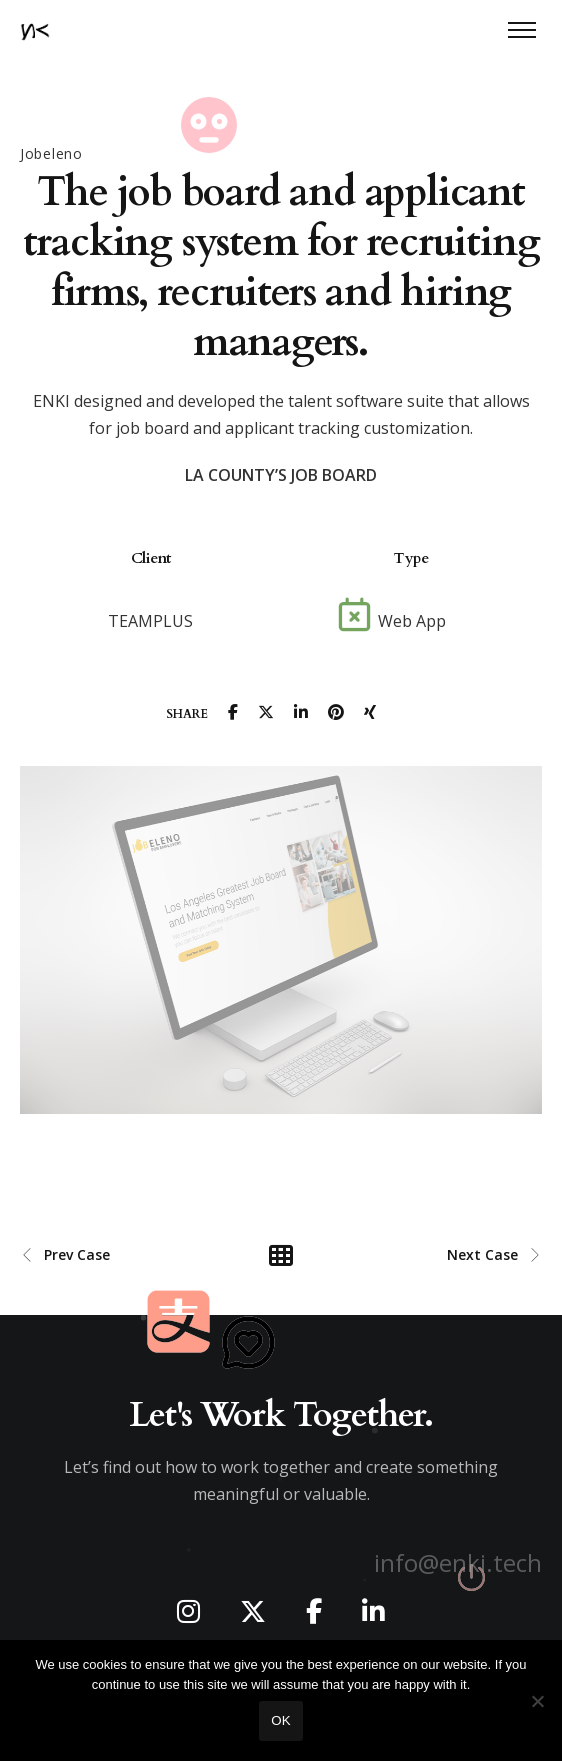 Image resolution: width=562 pixels, height=1761 pixels. What do you see at coordinates (471, 1577) in the screenshot?
I see `turn off or shut down the device` at bounding box center [471, 1577].